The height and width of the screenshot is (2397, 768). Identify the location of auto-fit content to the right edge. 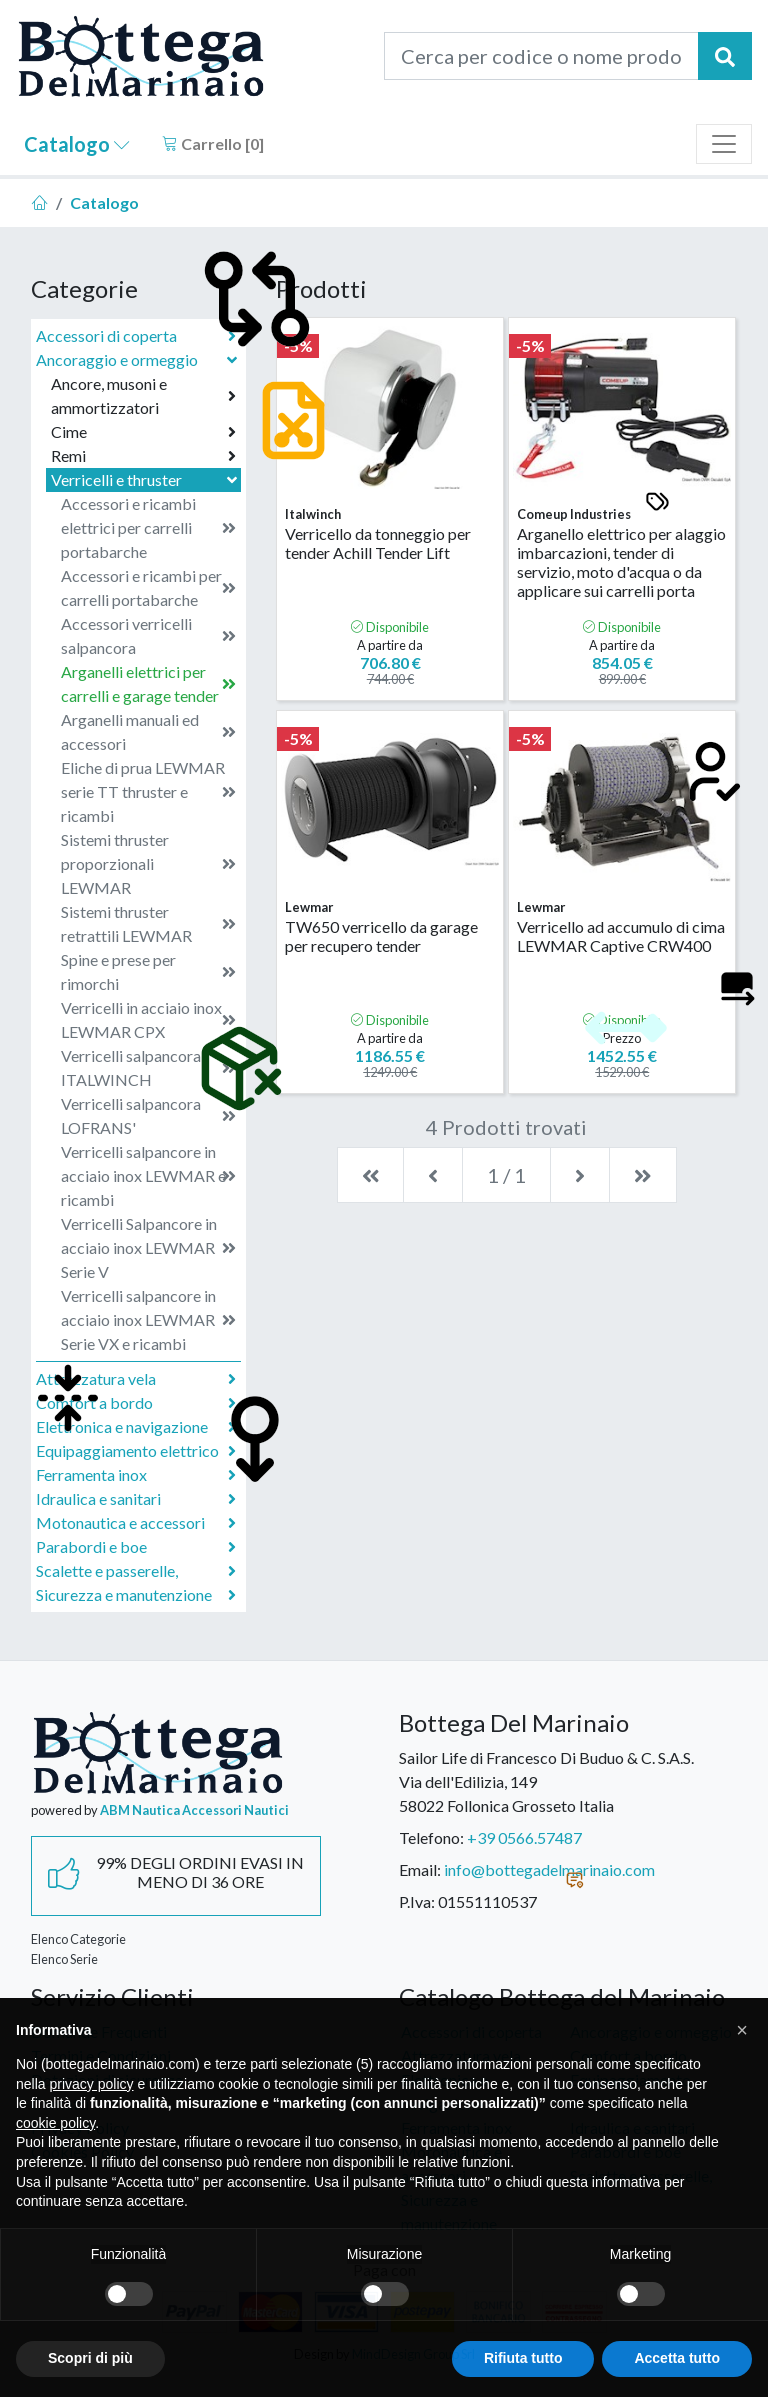
(737, 988).